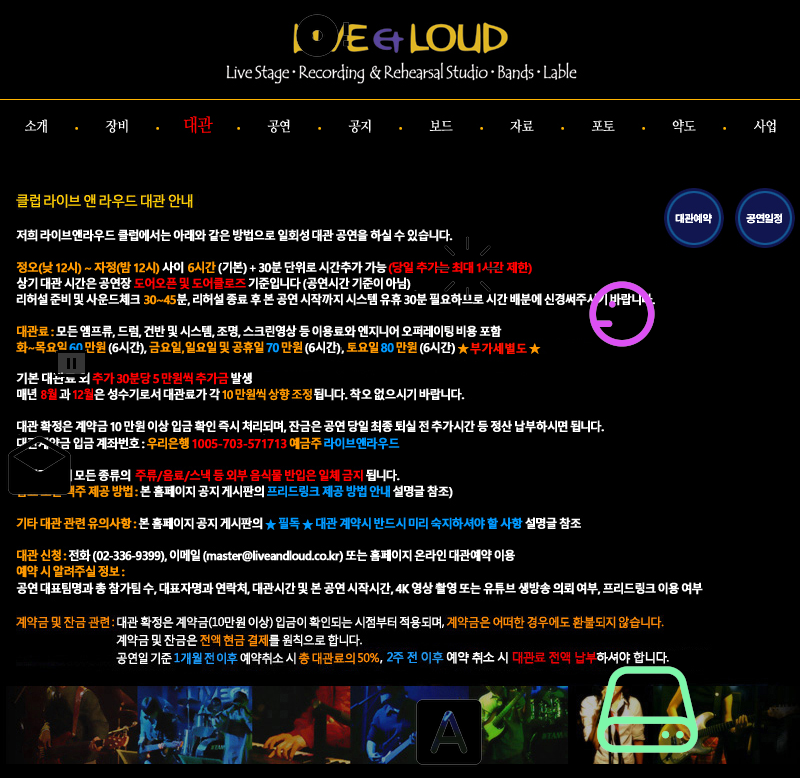 Image resolution: width=800 pixels, height=778 pixels. I want to click on indicates storage disc is full, so click(322, 35).